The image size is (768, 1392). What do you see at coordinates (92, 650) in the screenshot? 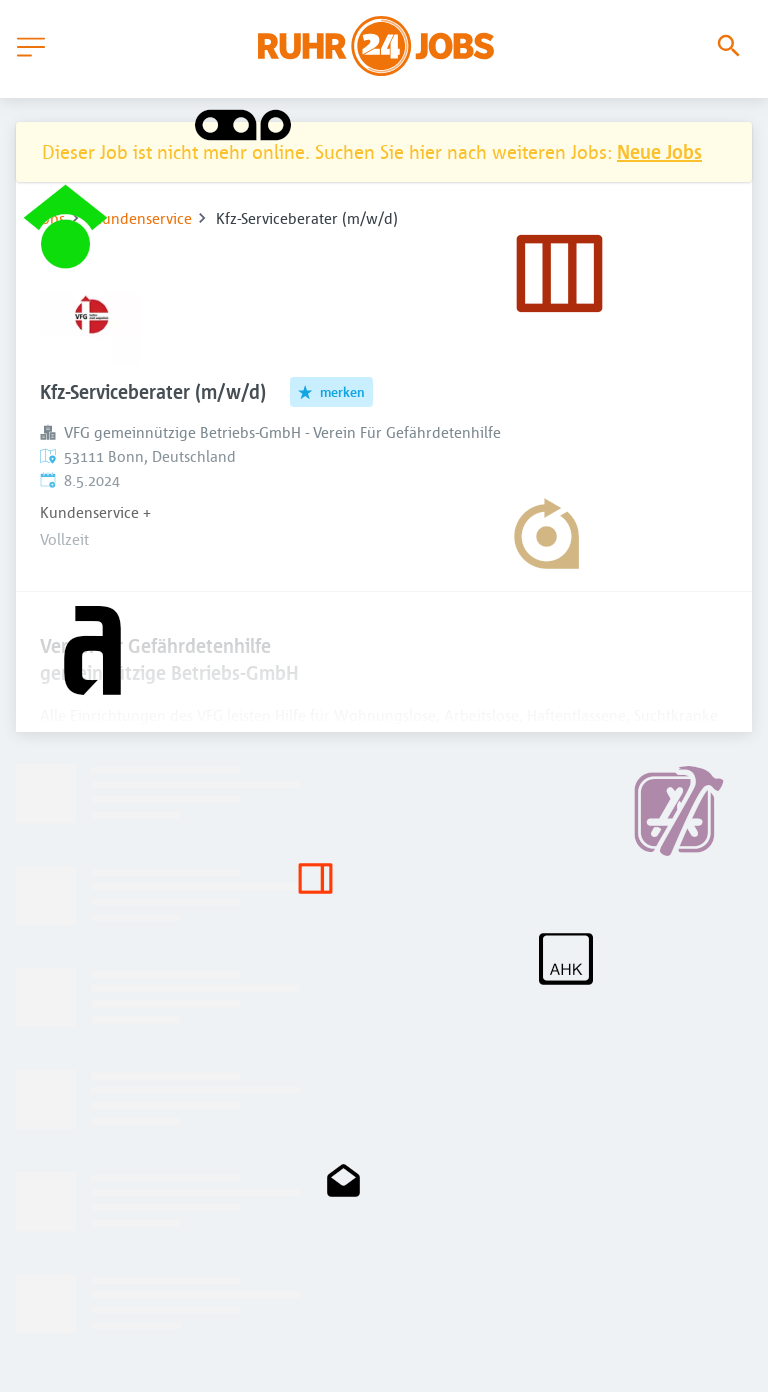
I see `appian brand logo` at bounding box center [92, 650].